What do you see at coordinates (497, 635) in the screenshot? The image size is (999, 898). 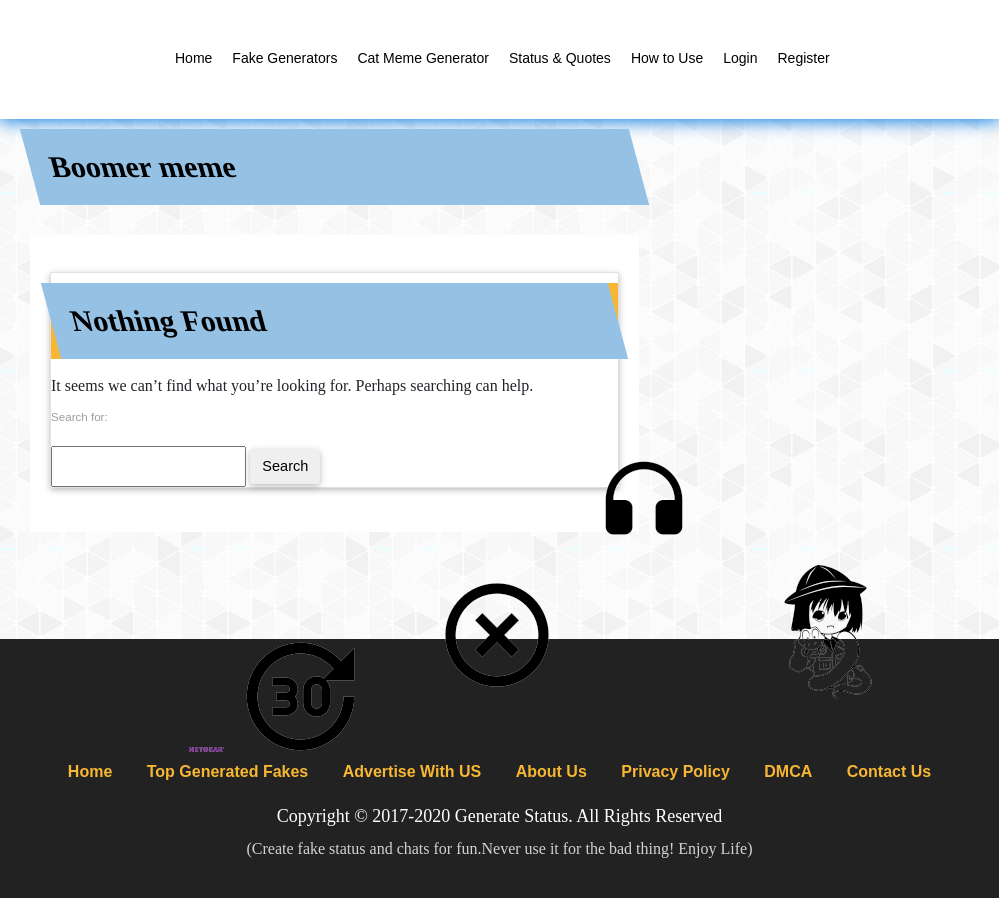 I see `close or dismiss a dialog` at bounding box center [497, 635].